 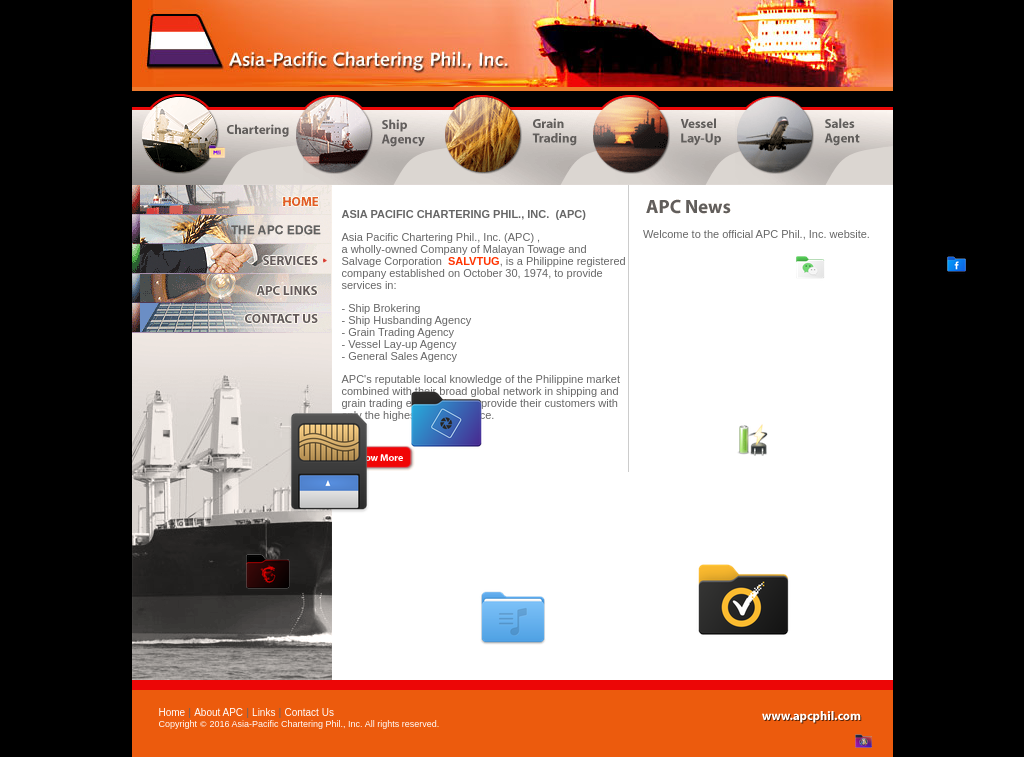 What do you see at coordinates (751, 439) in the screenshot?
I see `indicates battery is fully charged and connected to power` at bounding box center [751, 439].